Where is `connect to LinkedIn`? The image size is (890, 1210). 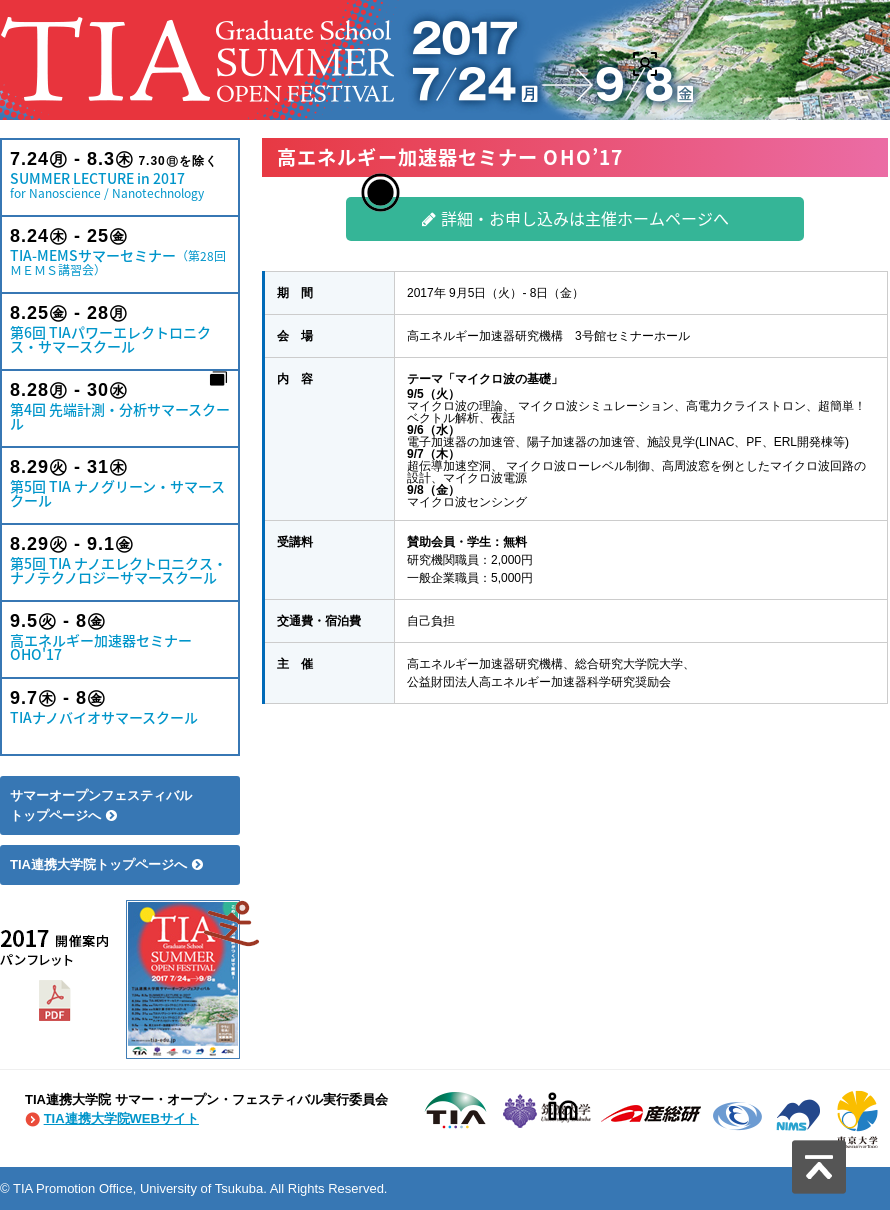
connect to LinkedIn is located at coordinates (563, 1107).